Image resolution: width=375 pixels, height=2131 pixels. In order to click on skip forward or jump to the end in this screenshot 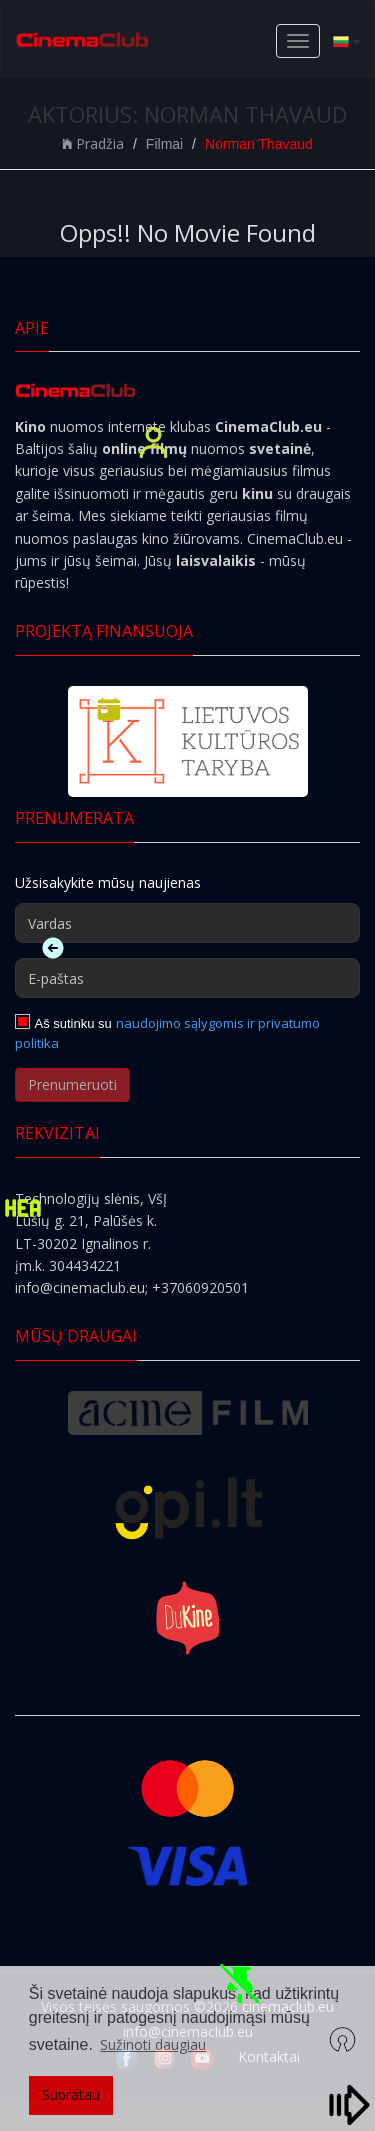, I will do `click(348, 2105)`.